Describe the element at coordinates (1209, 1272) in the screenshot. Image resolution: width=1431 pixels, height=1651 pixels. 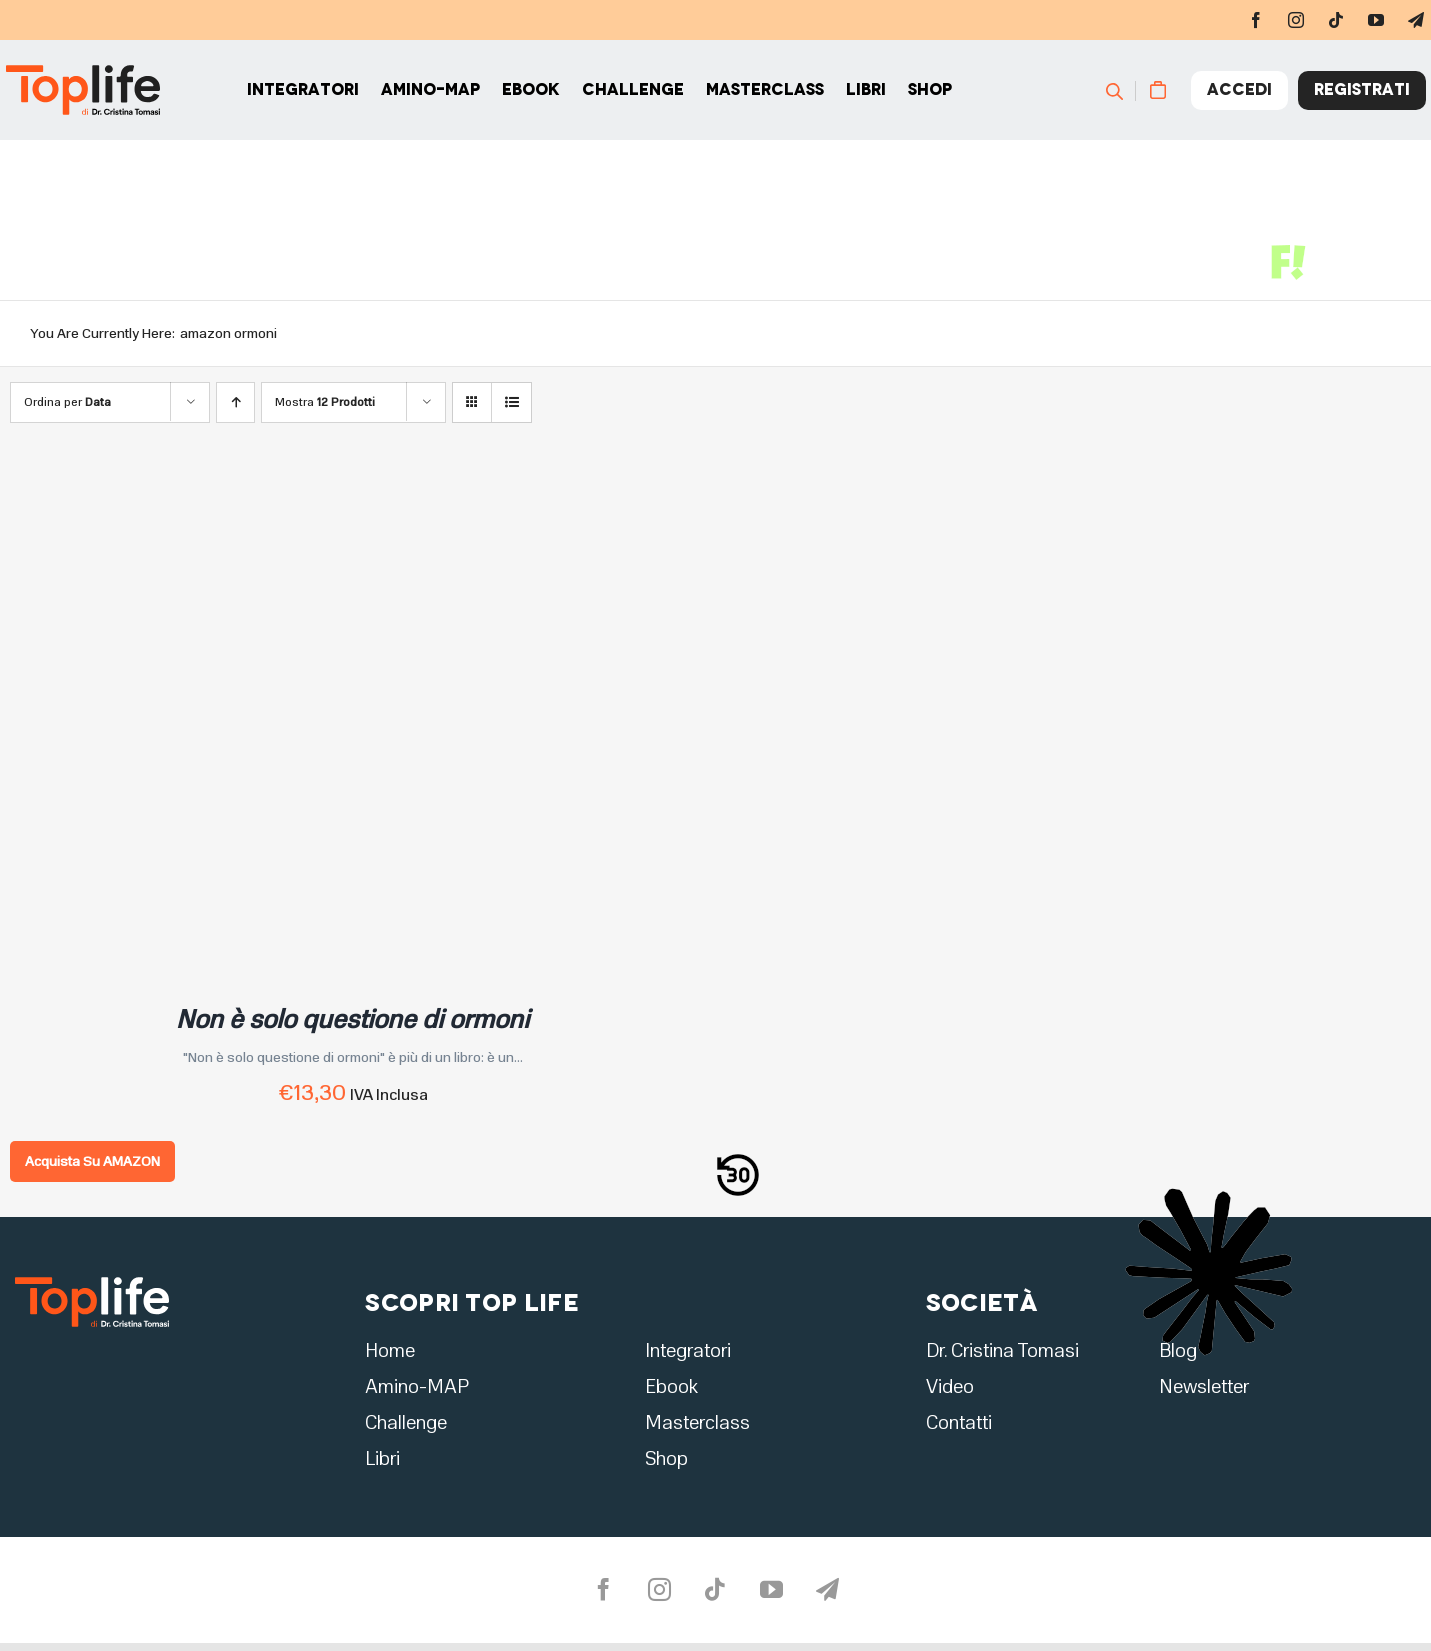
I see `open the Claude AI assistant app` at that location.